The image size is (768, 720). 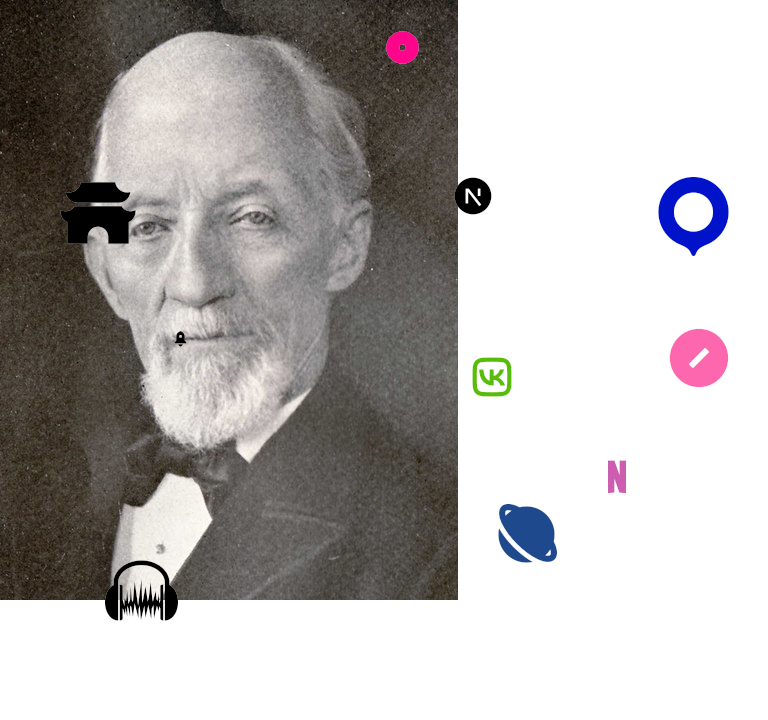 I want to click on access compass or navigation features, so click(x=699, y=358).